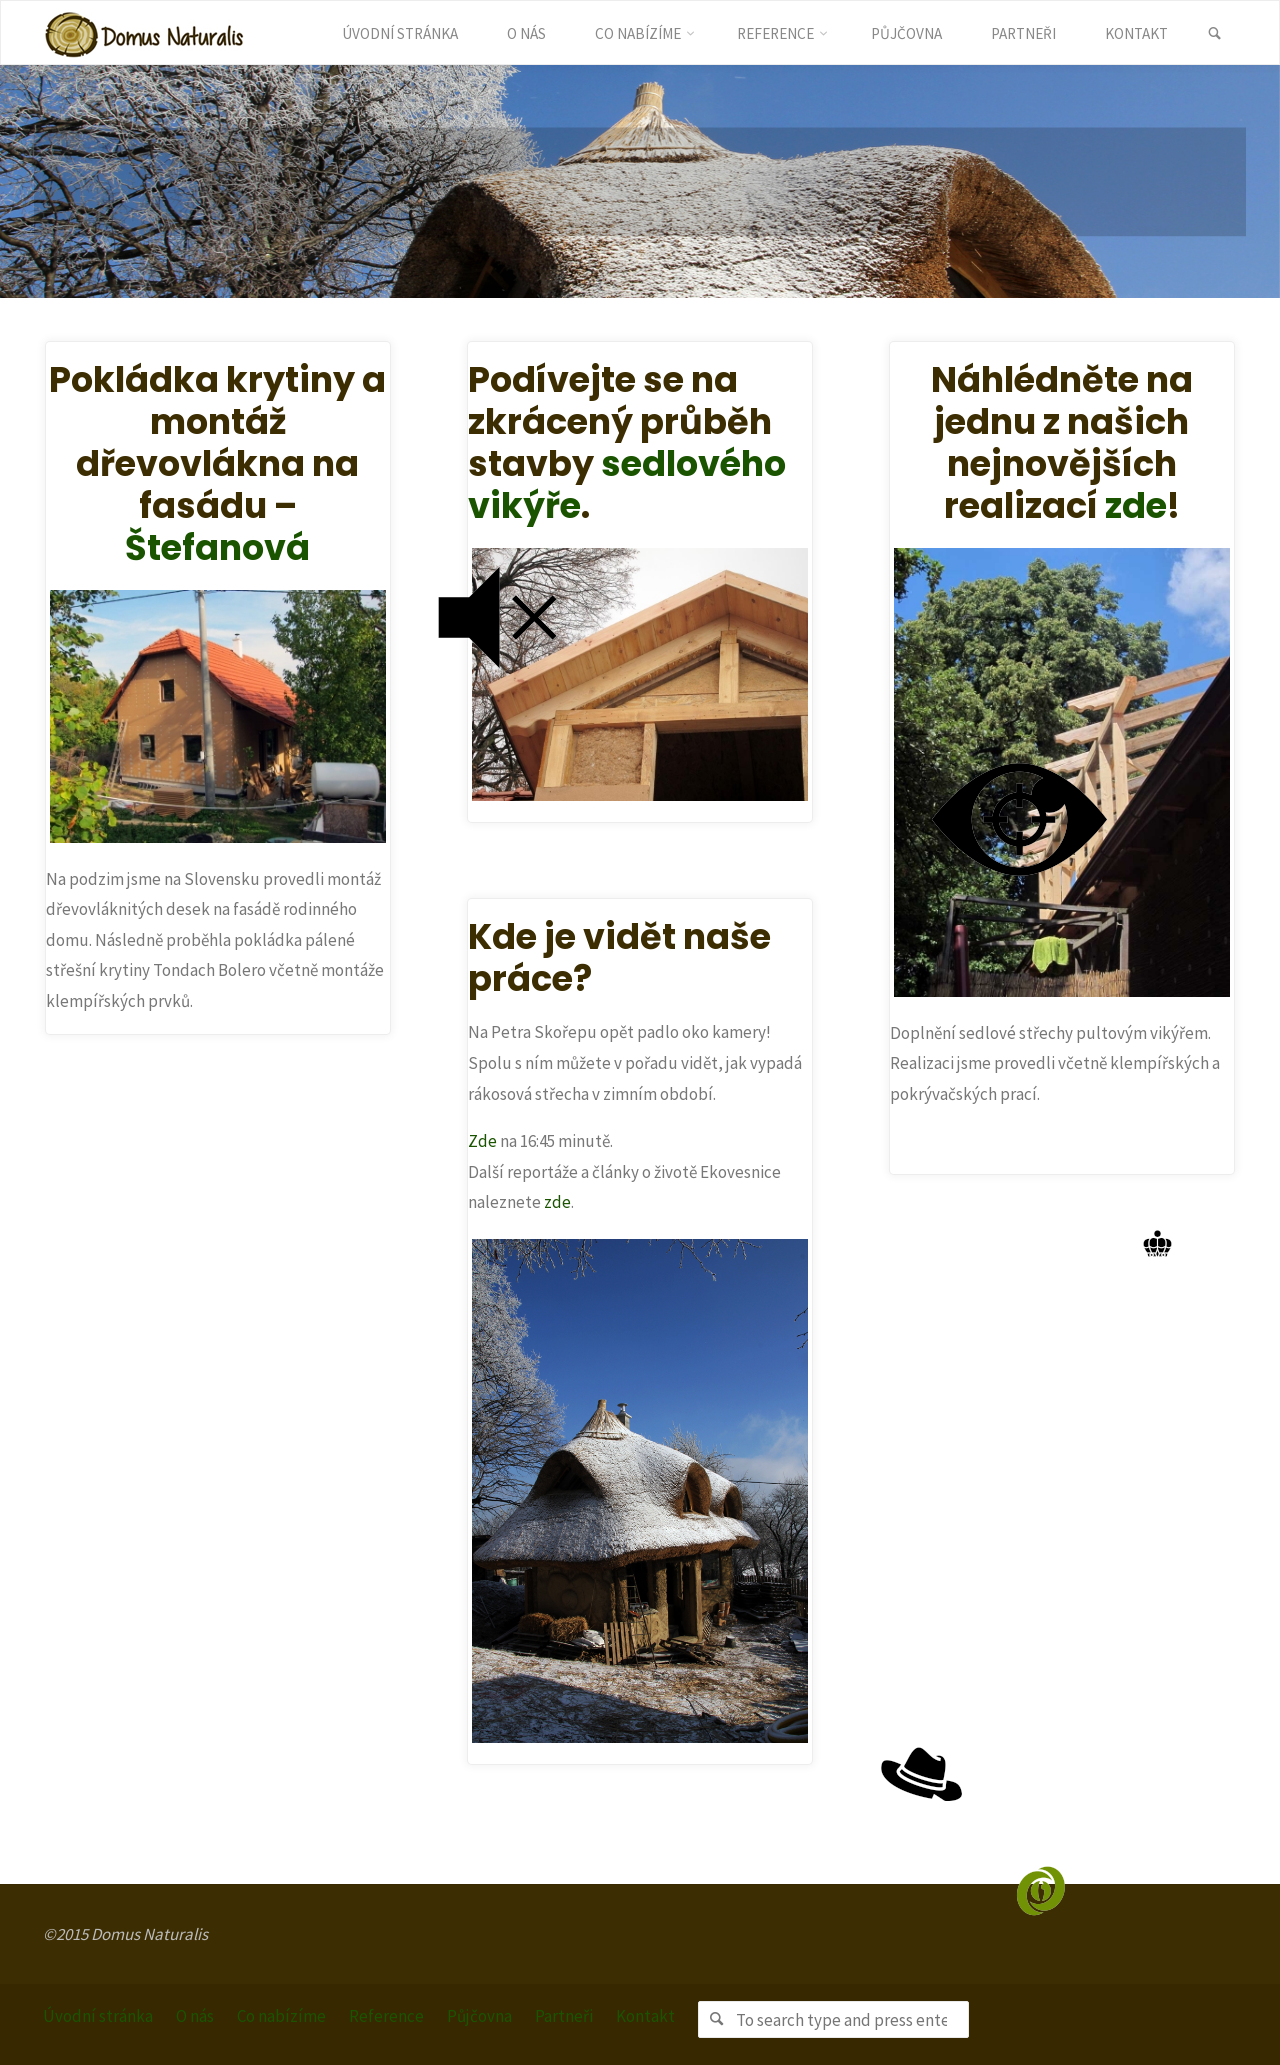  I want to click on mute audio or sound, so click(493, 617).